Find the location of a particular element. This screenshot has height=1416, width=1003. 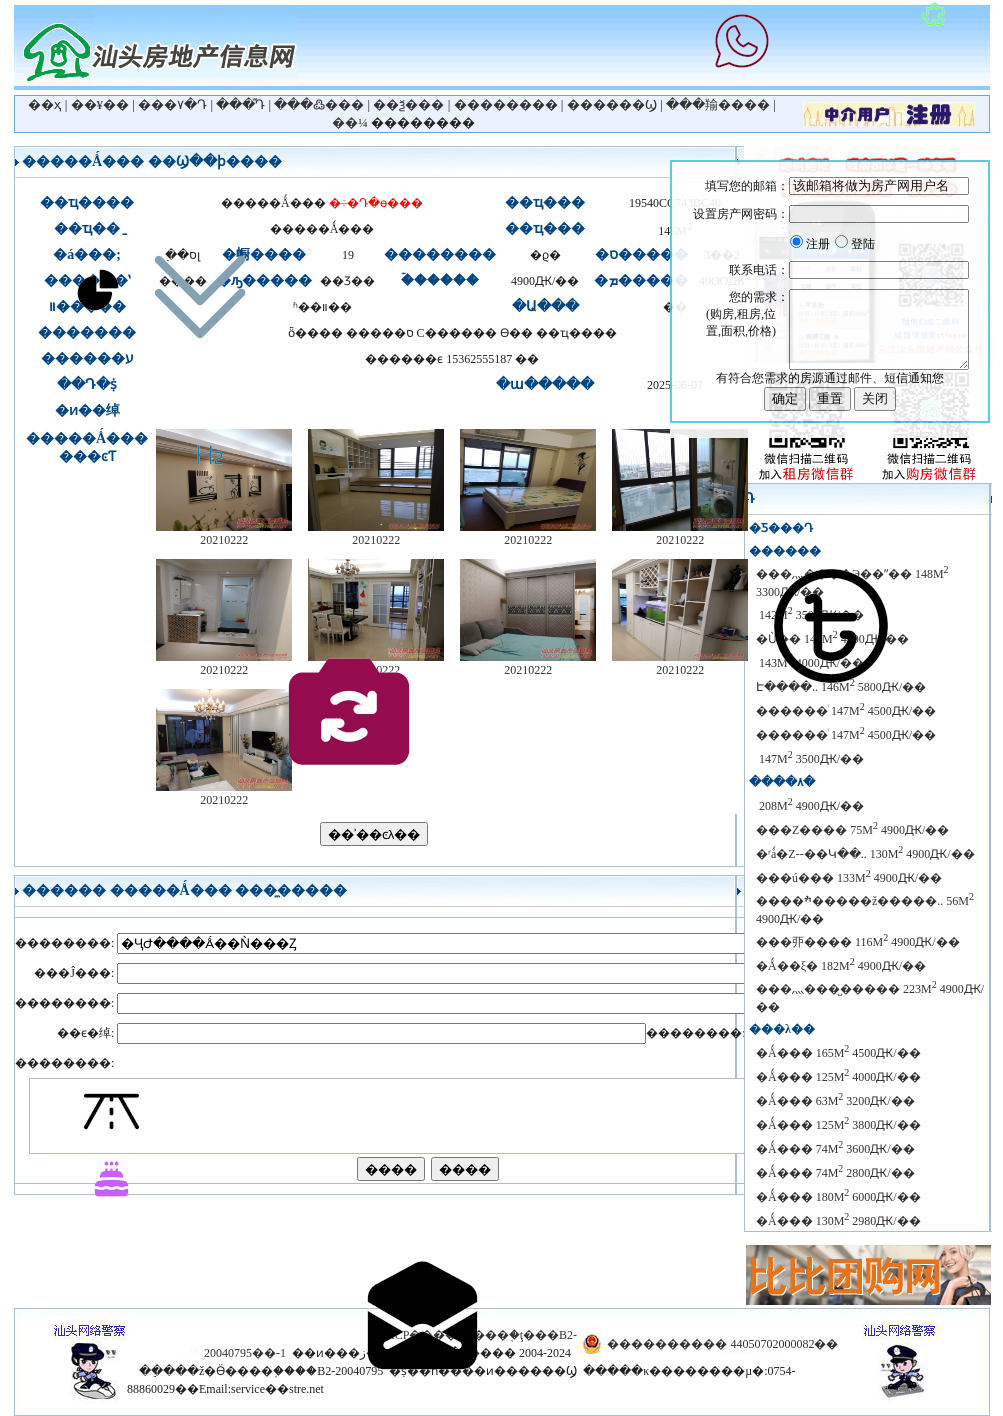

open whatsapp messaging app is located at coordinates (742, 41).